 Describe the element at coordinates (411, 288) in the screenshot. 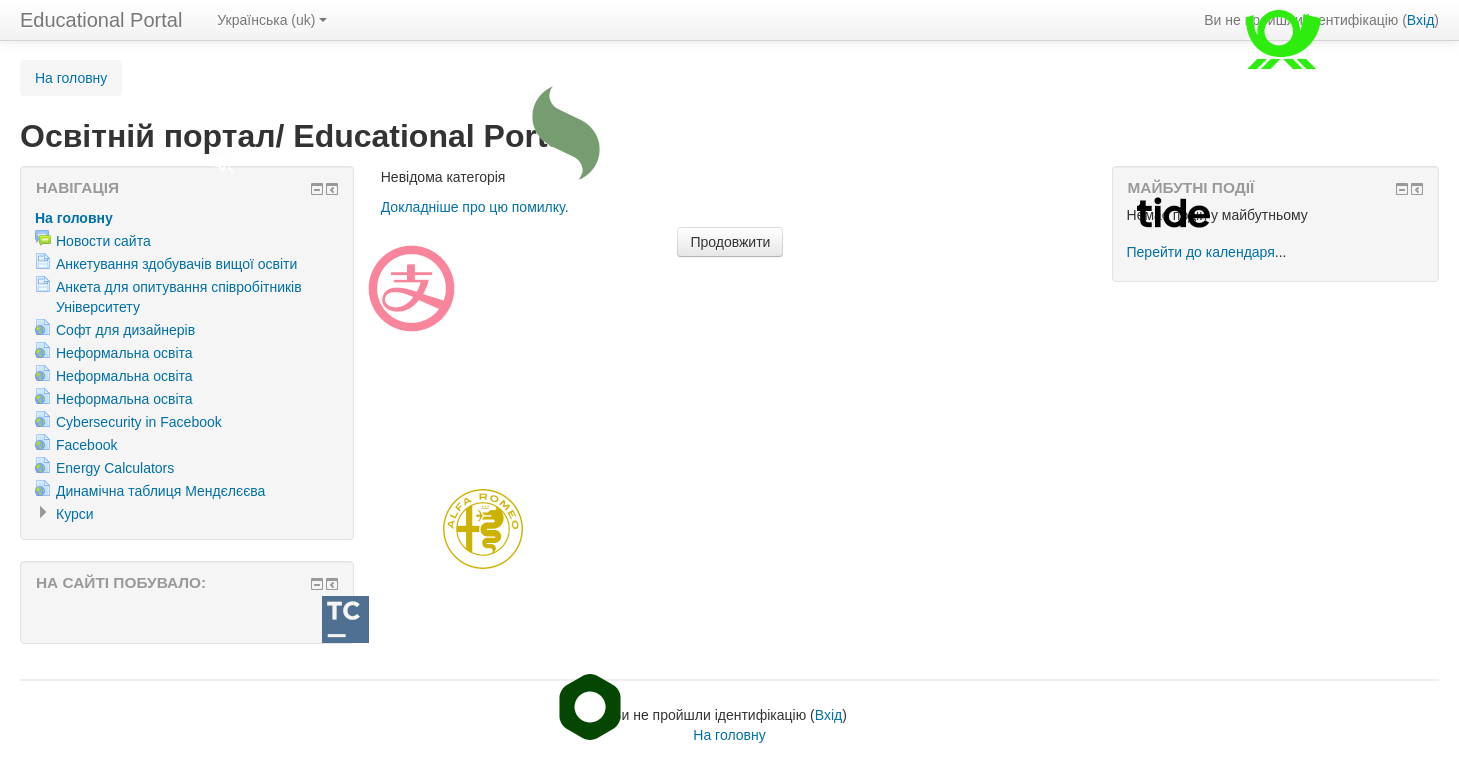

I see `pay with alipay` at that location.